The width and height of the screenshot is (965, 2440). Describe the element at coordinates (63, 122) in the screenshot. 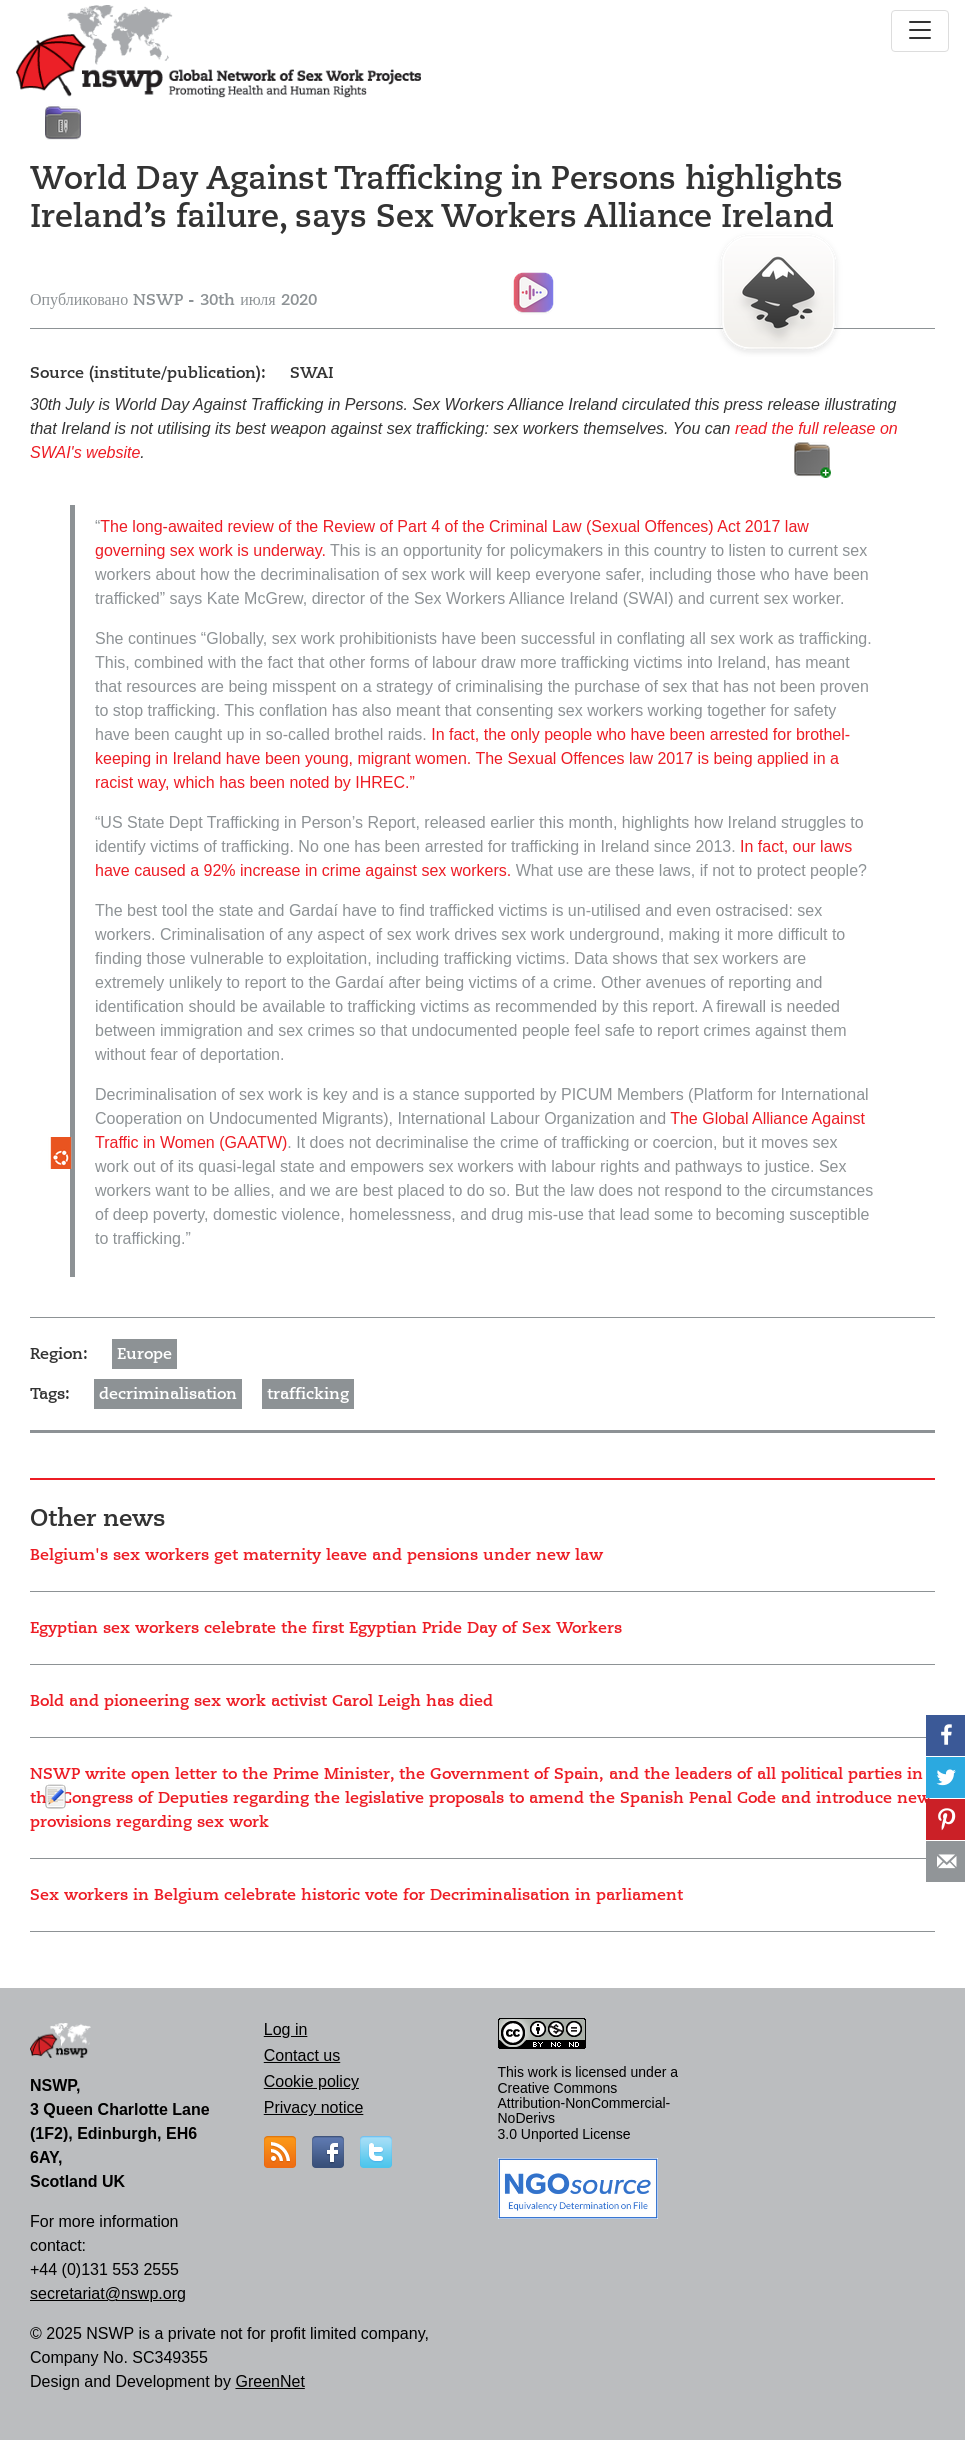

I see `open templates folder` at that location.